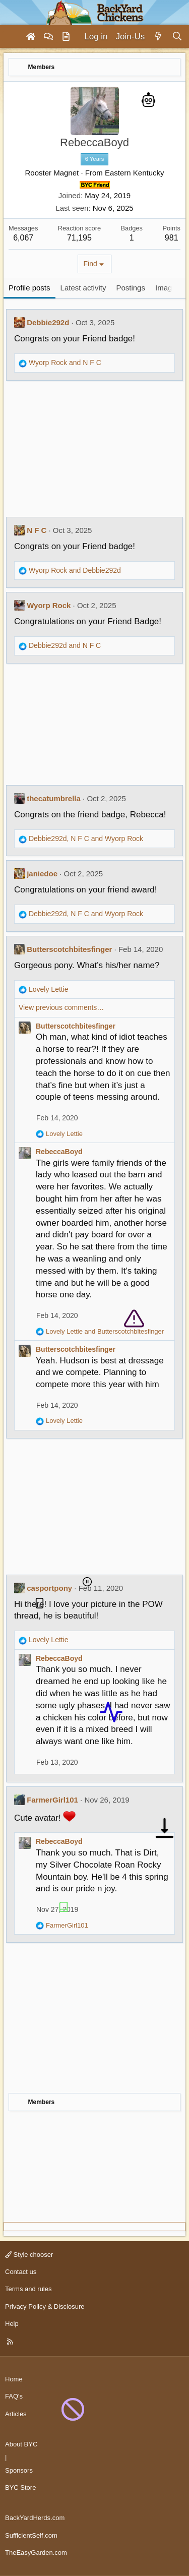 This screenshot has width=189, height=2576. Describe the element at coordinates (73, 2409) in the screenshot. I see `indicates a blocked or prohibited action` at that location.